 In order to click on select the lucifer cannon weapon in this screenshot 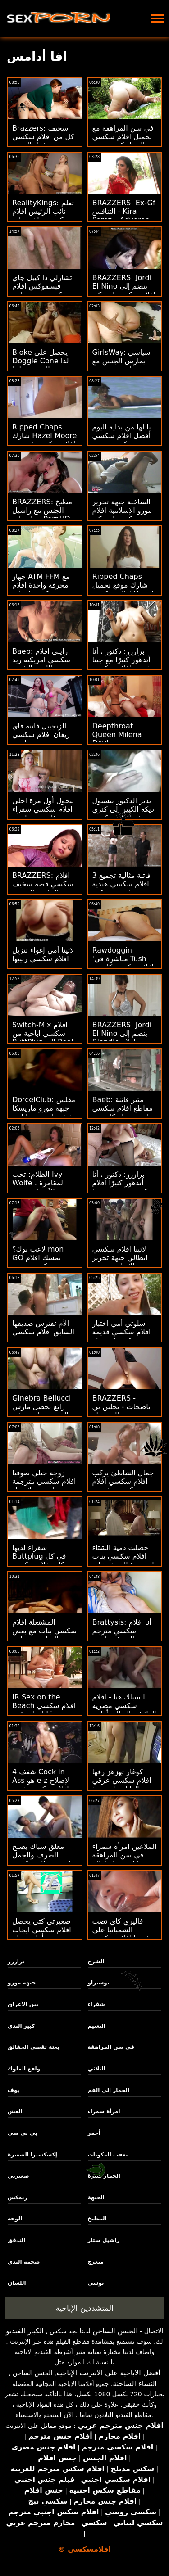, I will do `click(96, 2170)`.